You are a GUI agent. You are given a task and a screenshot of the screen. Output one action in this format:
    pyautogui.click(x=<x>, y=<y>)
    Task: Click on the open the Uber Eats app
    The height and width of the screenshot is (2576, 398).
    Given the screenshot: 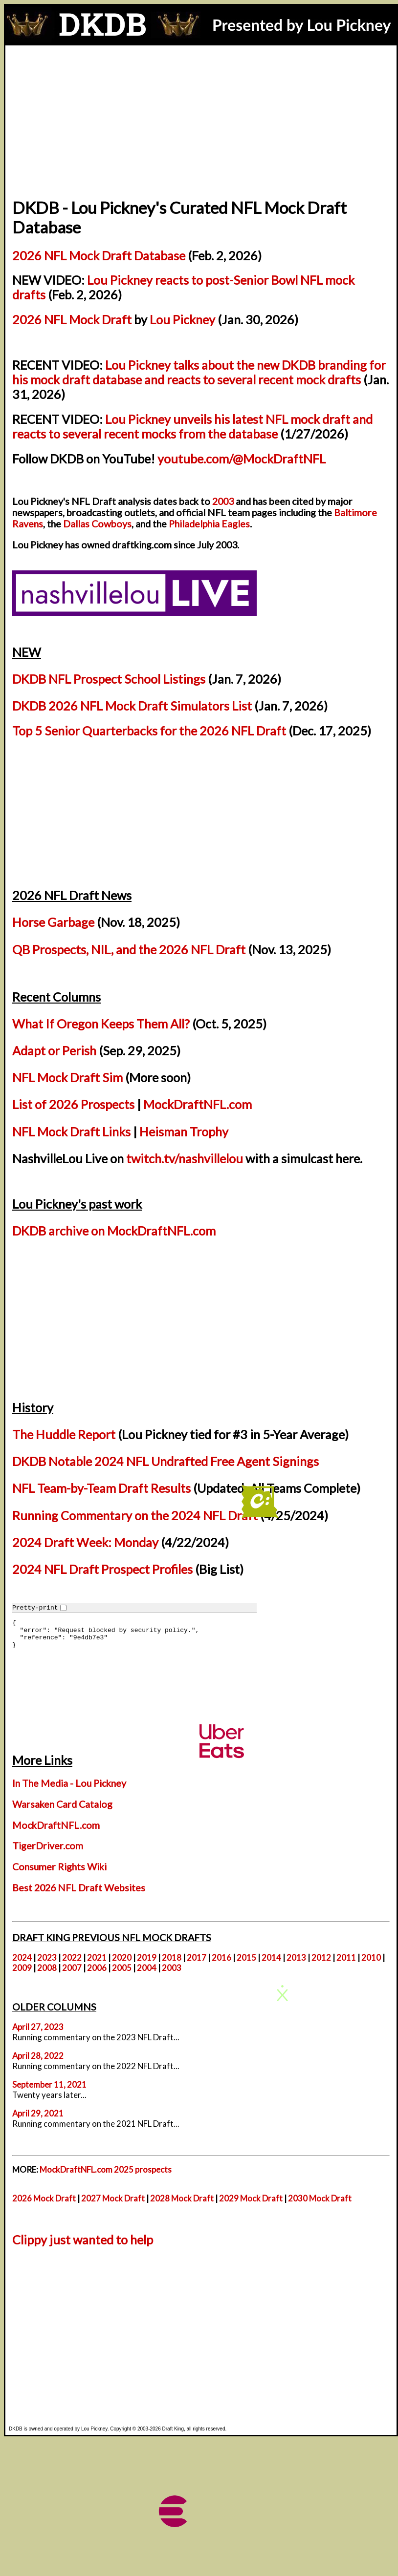 What is the action you would take?
    pyautogui.click(x=221, y=1741)
    